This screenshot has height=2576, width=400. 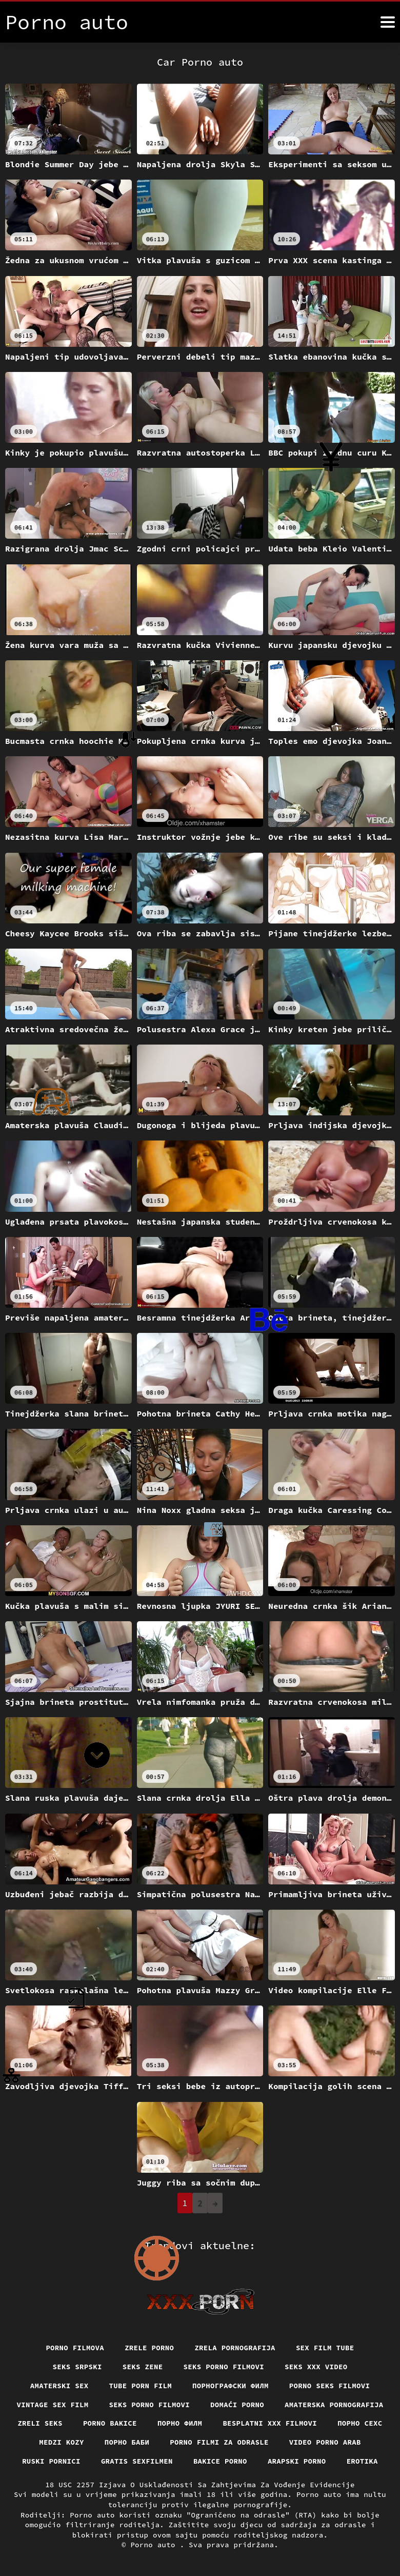 I want to click on expand dropdown menu or section, so click(x=97, y=1755).